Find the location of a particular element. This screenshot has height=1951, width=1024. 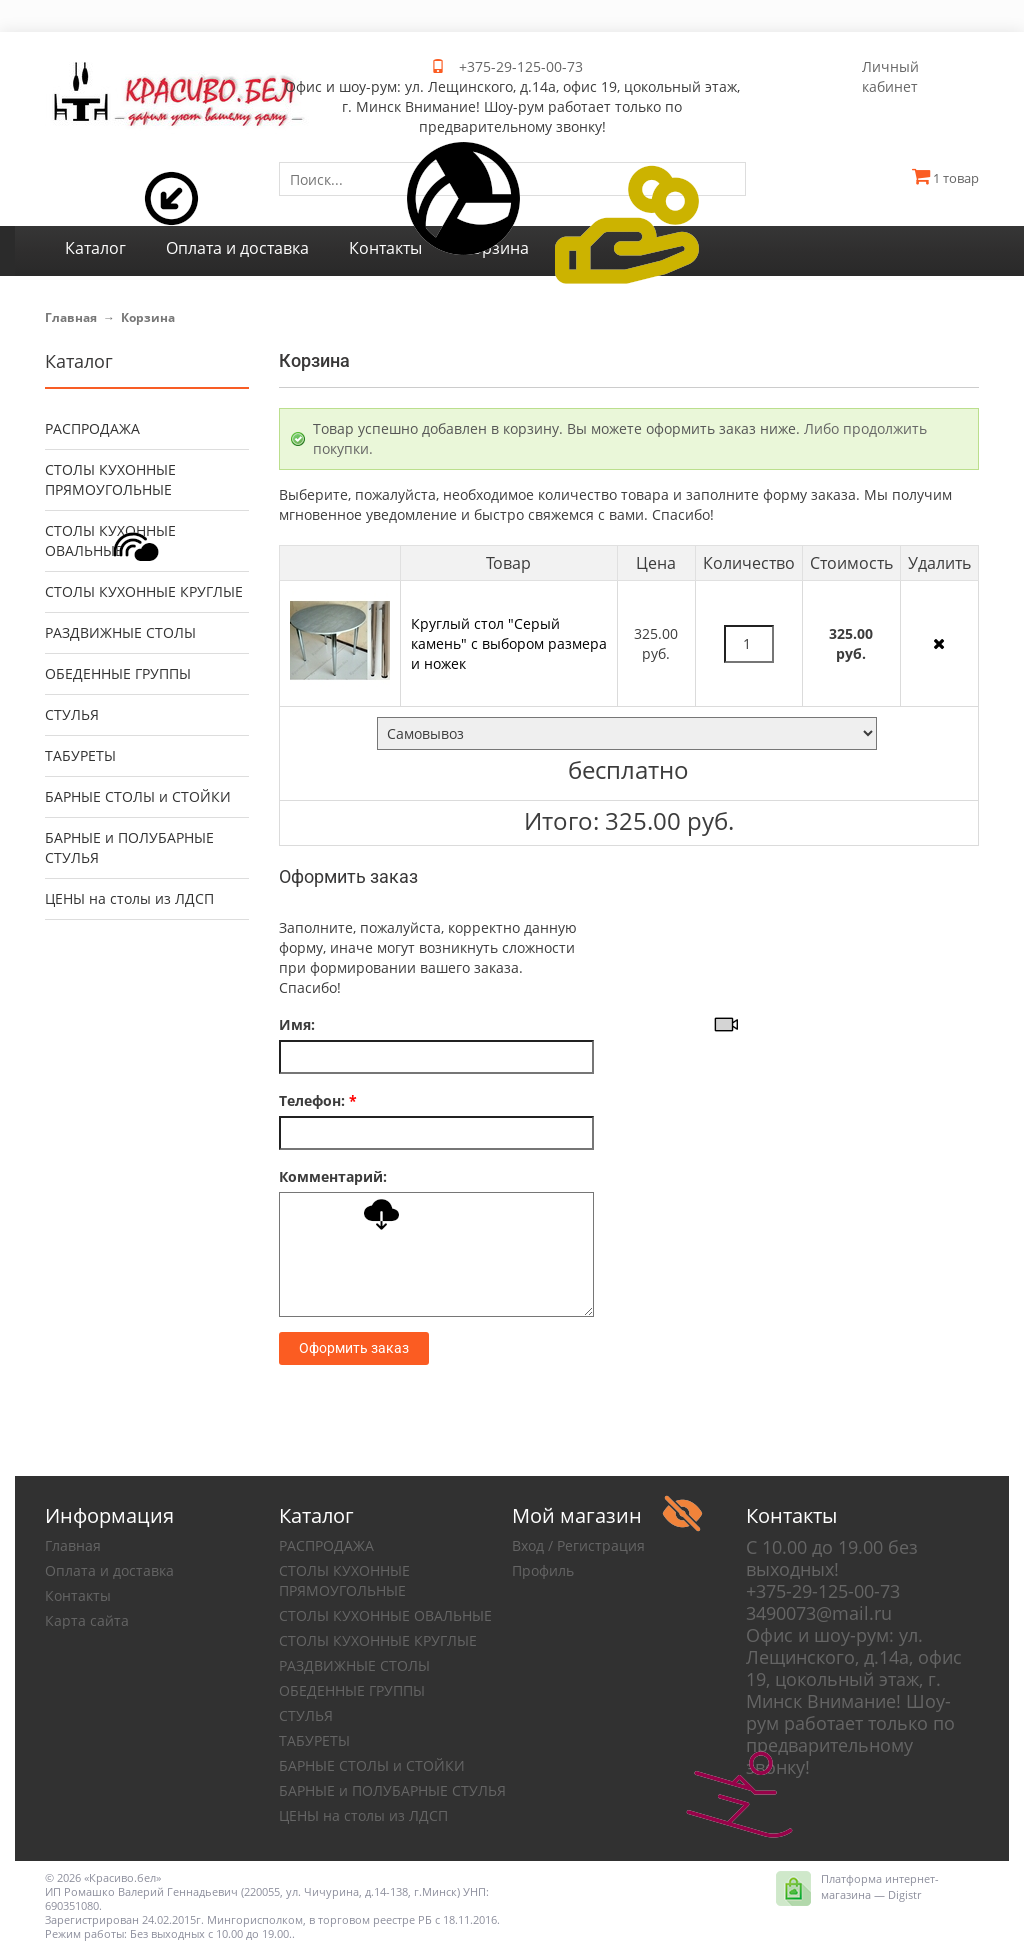

view weather forecast is located at coordinates (136, 546).